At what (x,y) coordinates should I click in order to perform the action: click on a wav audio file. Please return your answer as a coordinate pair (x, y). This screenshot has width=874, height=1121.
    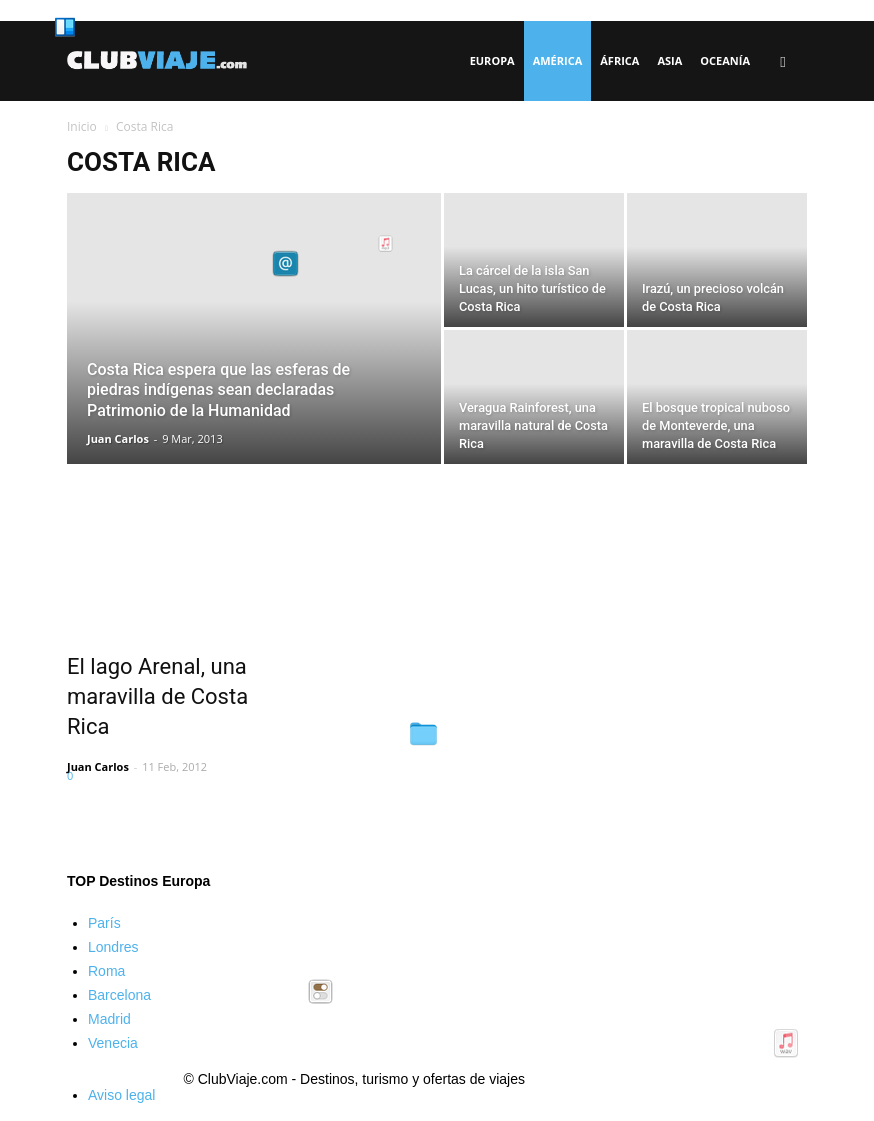
    Looking at the image, I should click on (786, 1043).